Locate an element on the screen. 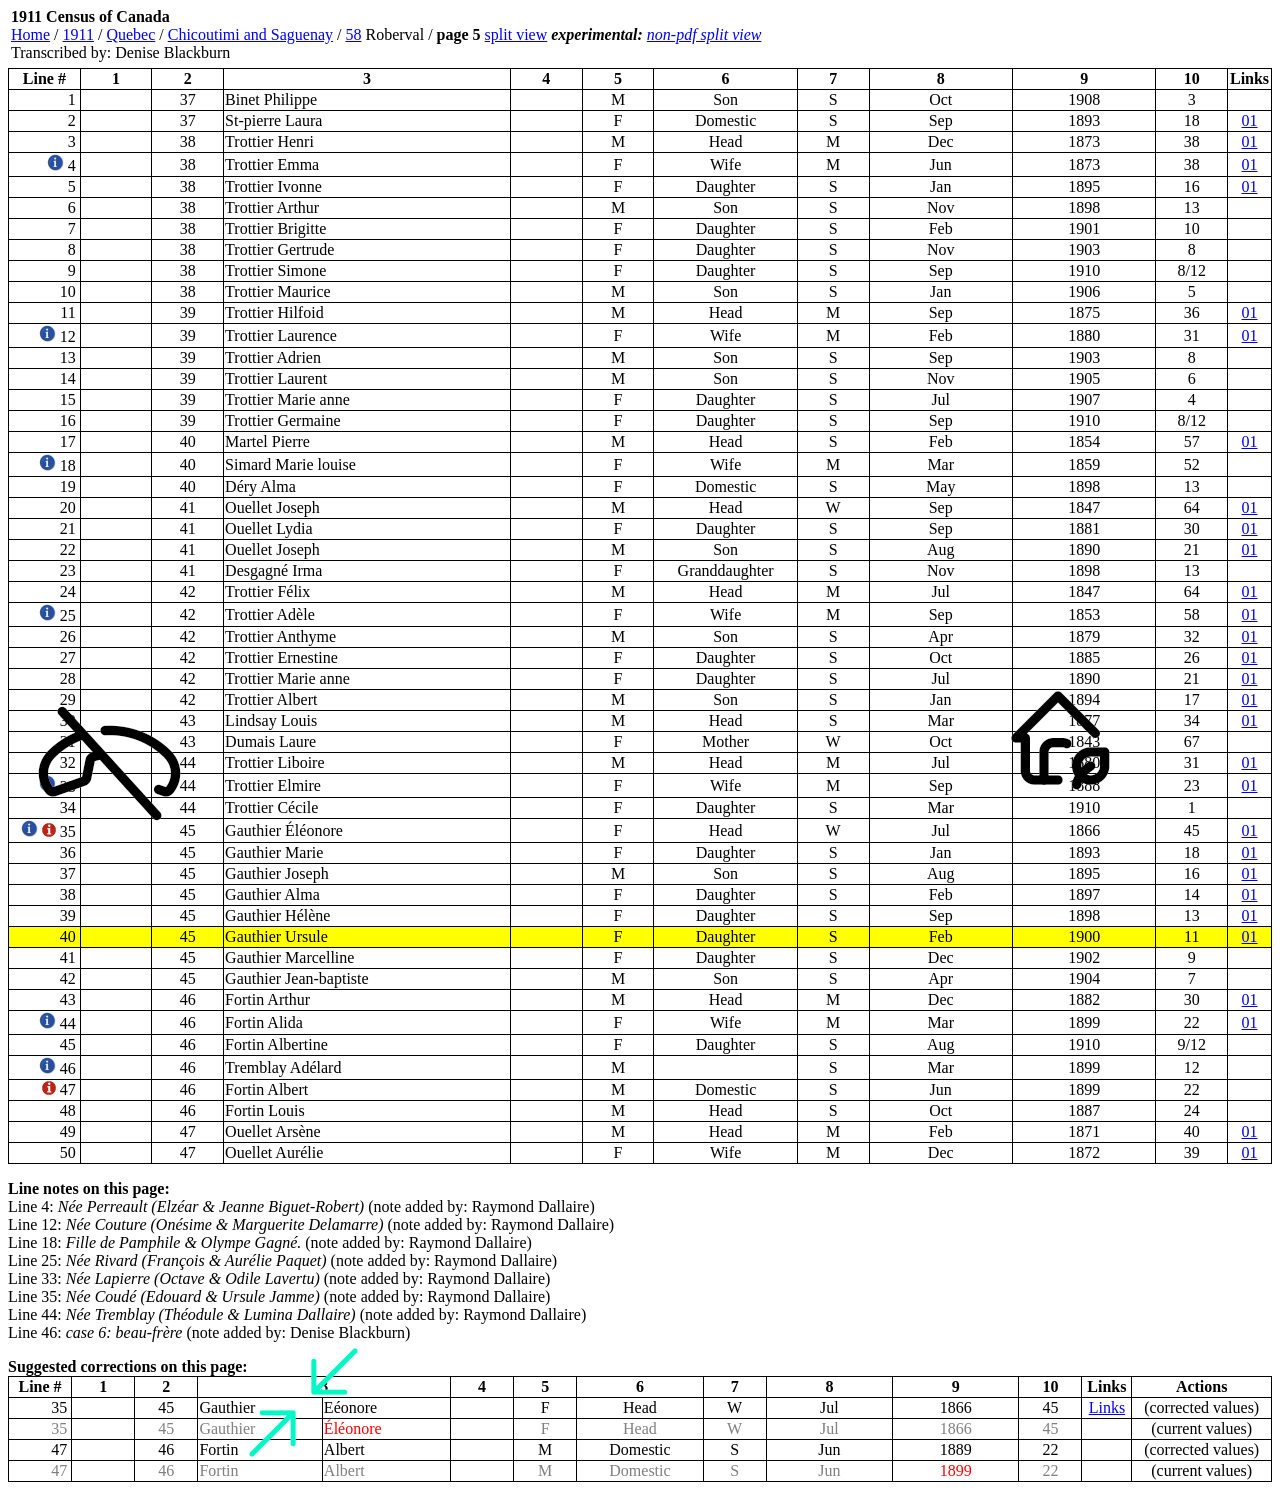 The image size is (1280, 1498). view eco-friendly home settings is located at coordinates (1058, 738).